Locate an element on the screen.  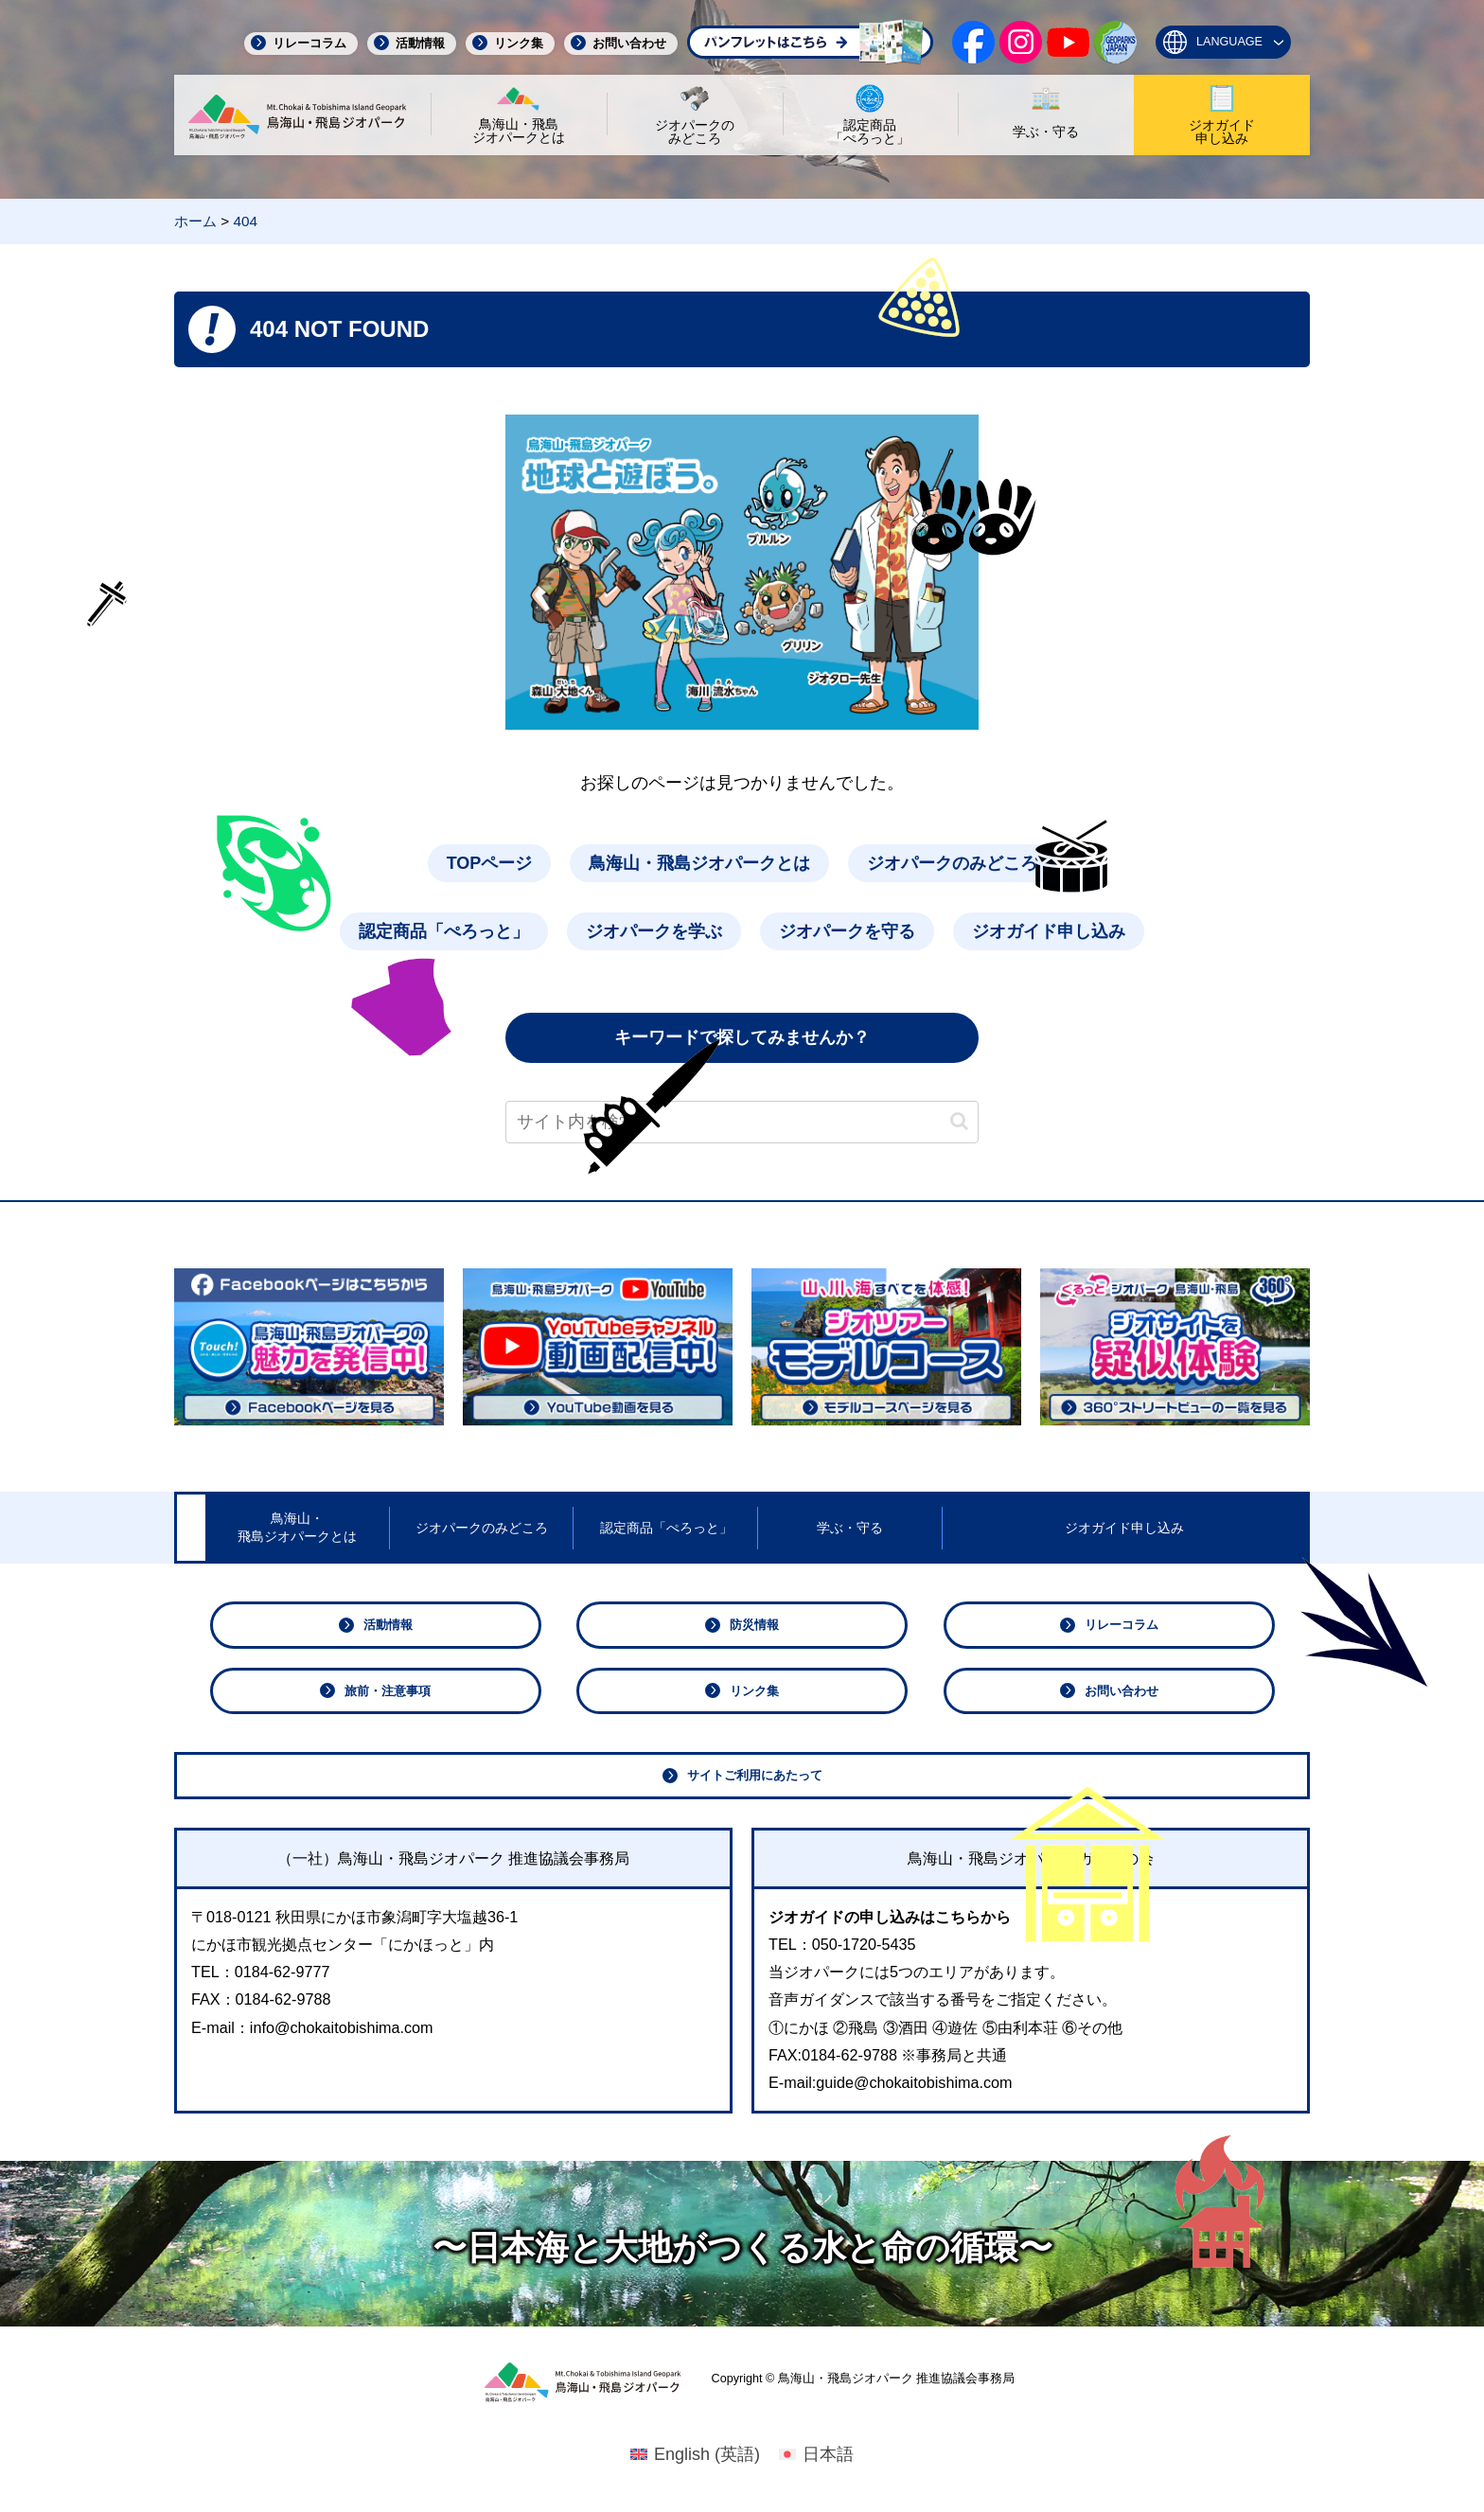
equip a trench knife weapon is located at coordinates (651, 1106).